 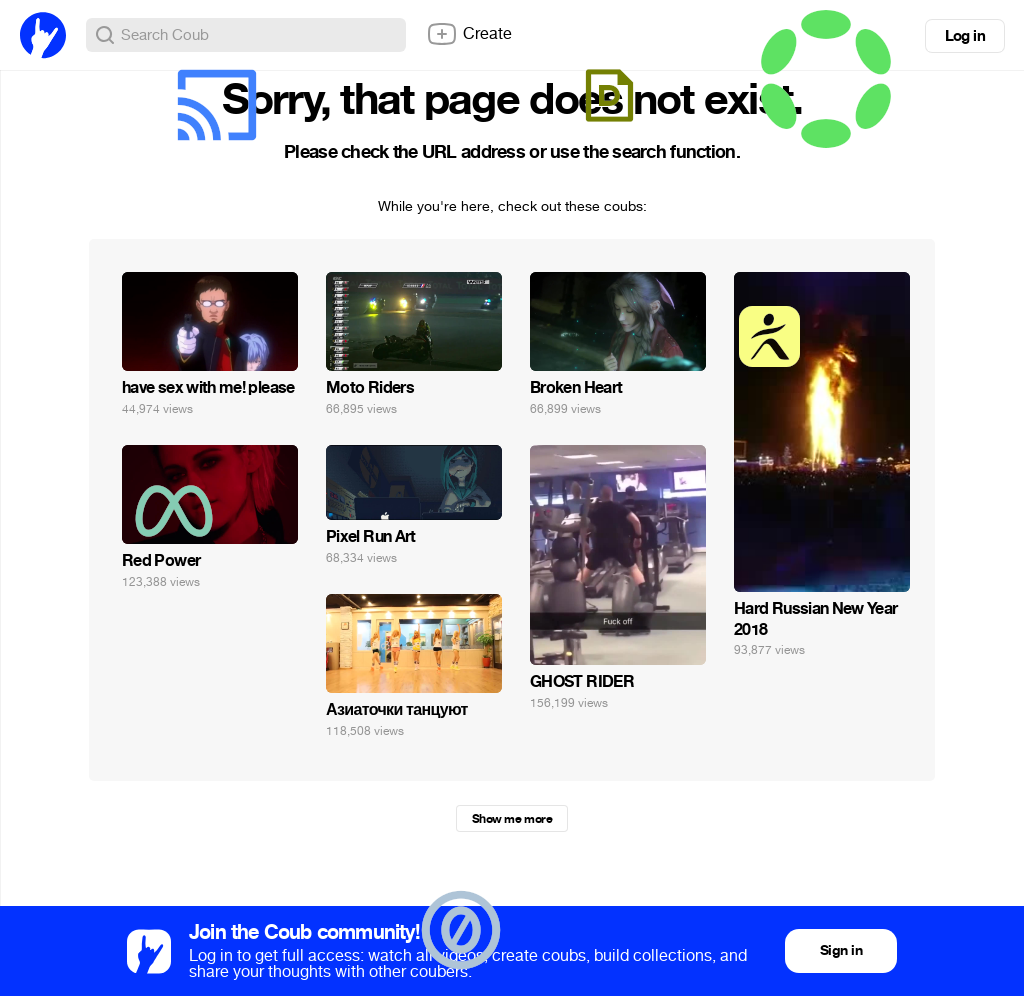 What do you see at coordinates (826, 79) in the screenshot?
I see `polkadot cryptocurrency or blockchain platform logo` at bounding box center [826, 79].